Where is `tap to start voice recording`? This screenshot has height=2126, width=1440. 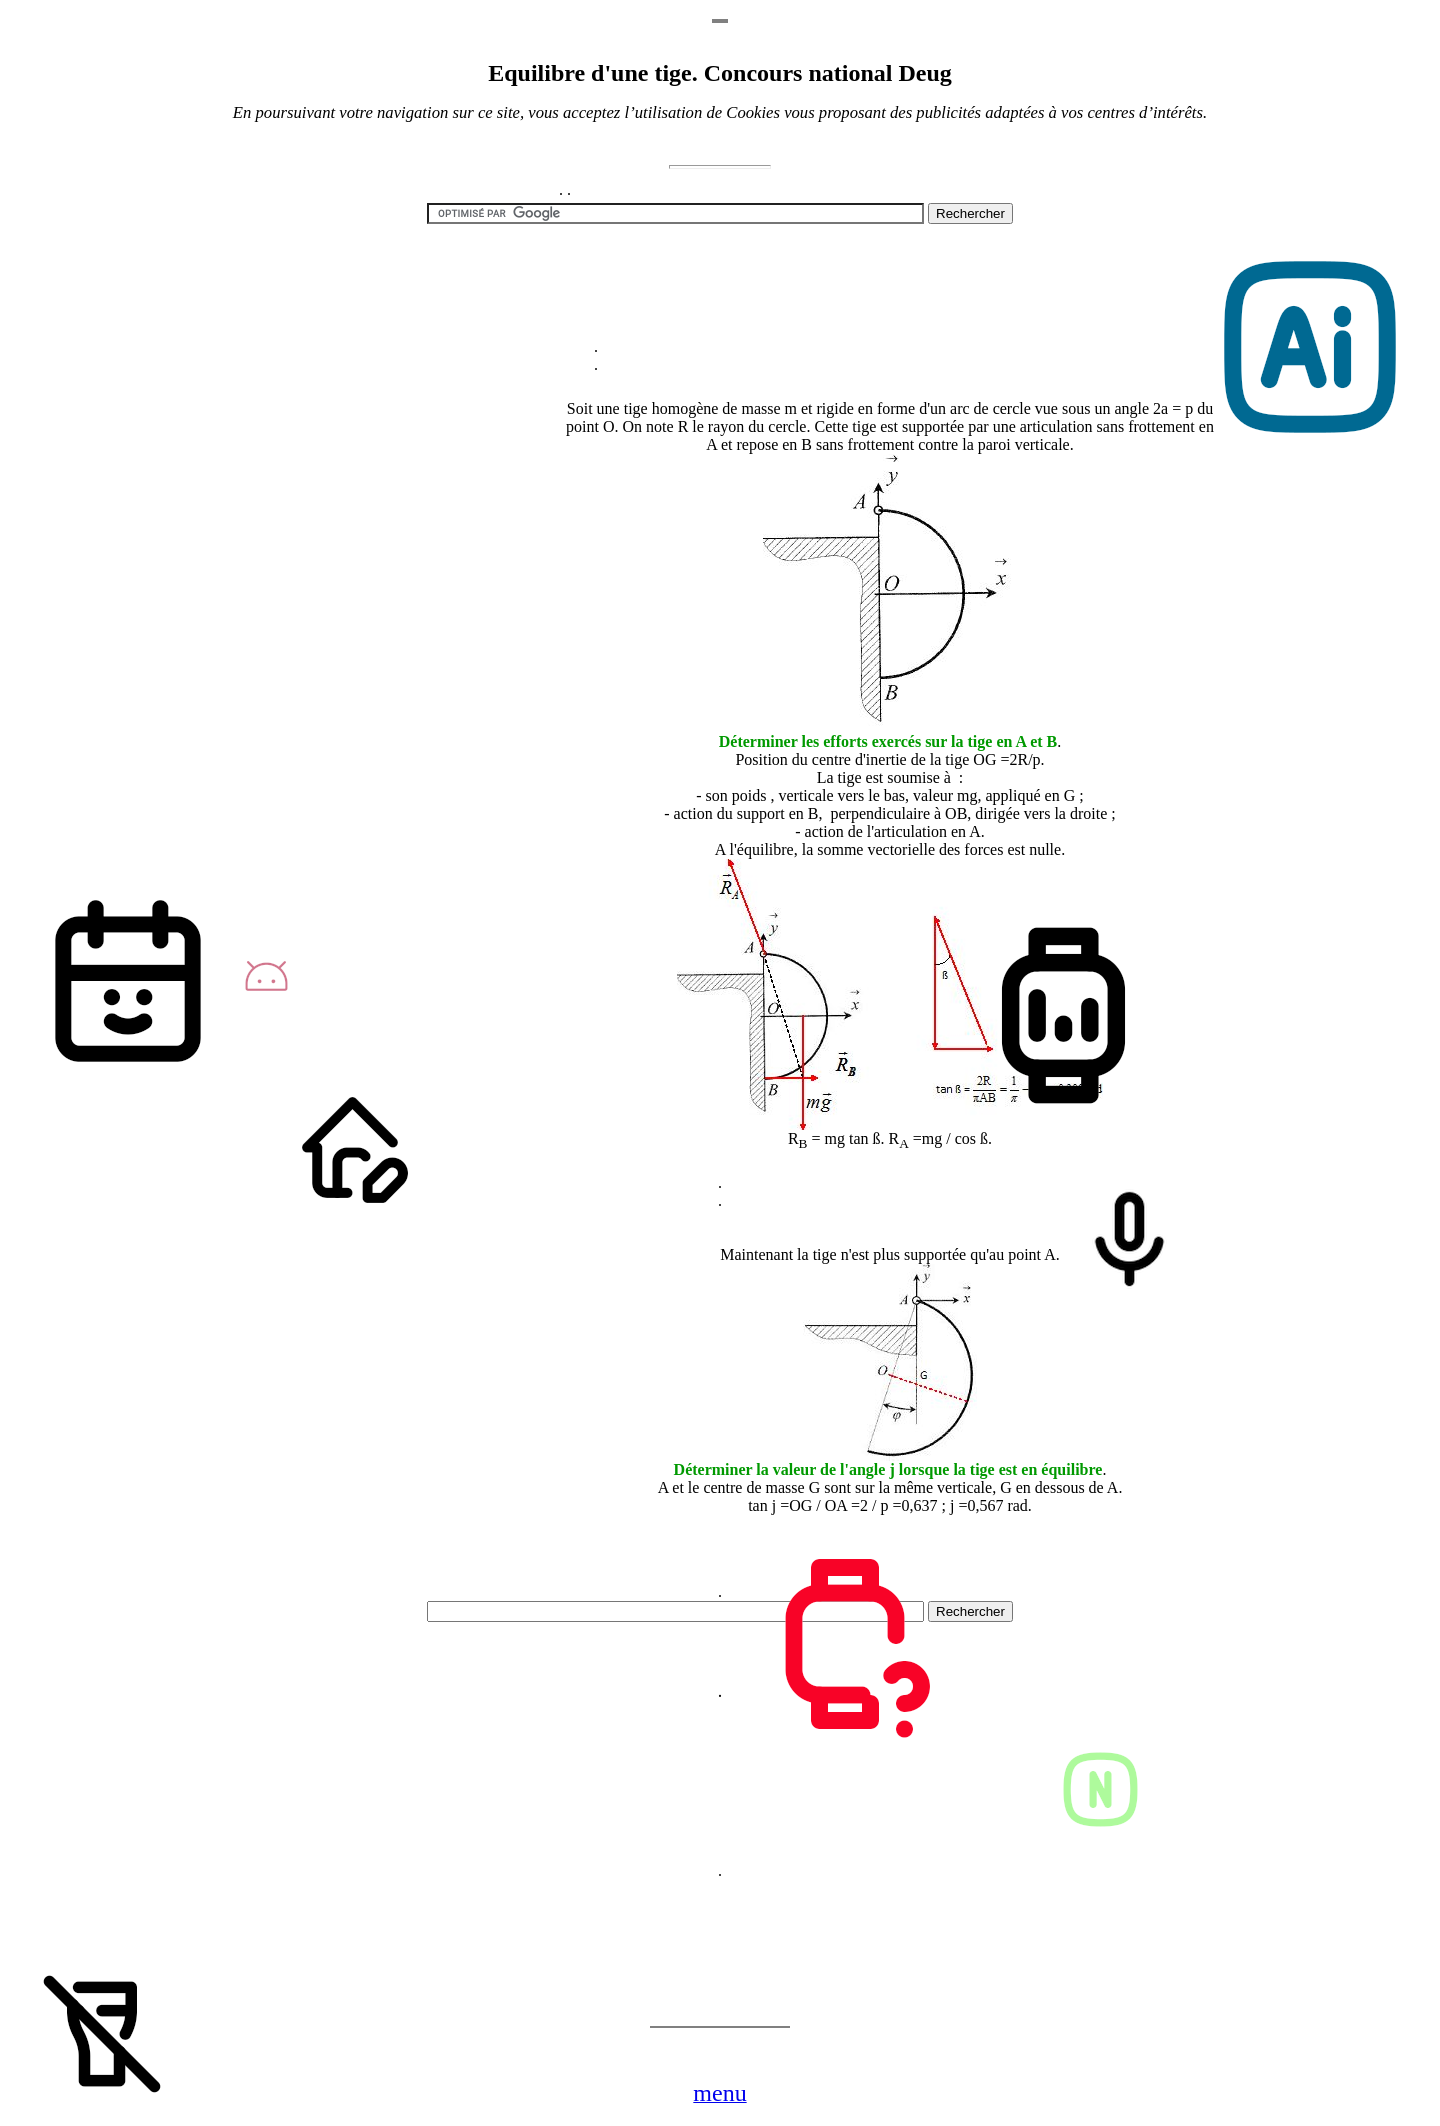 tap to start voice recording is located at coordinates (1129, 1241).